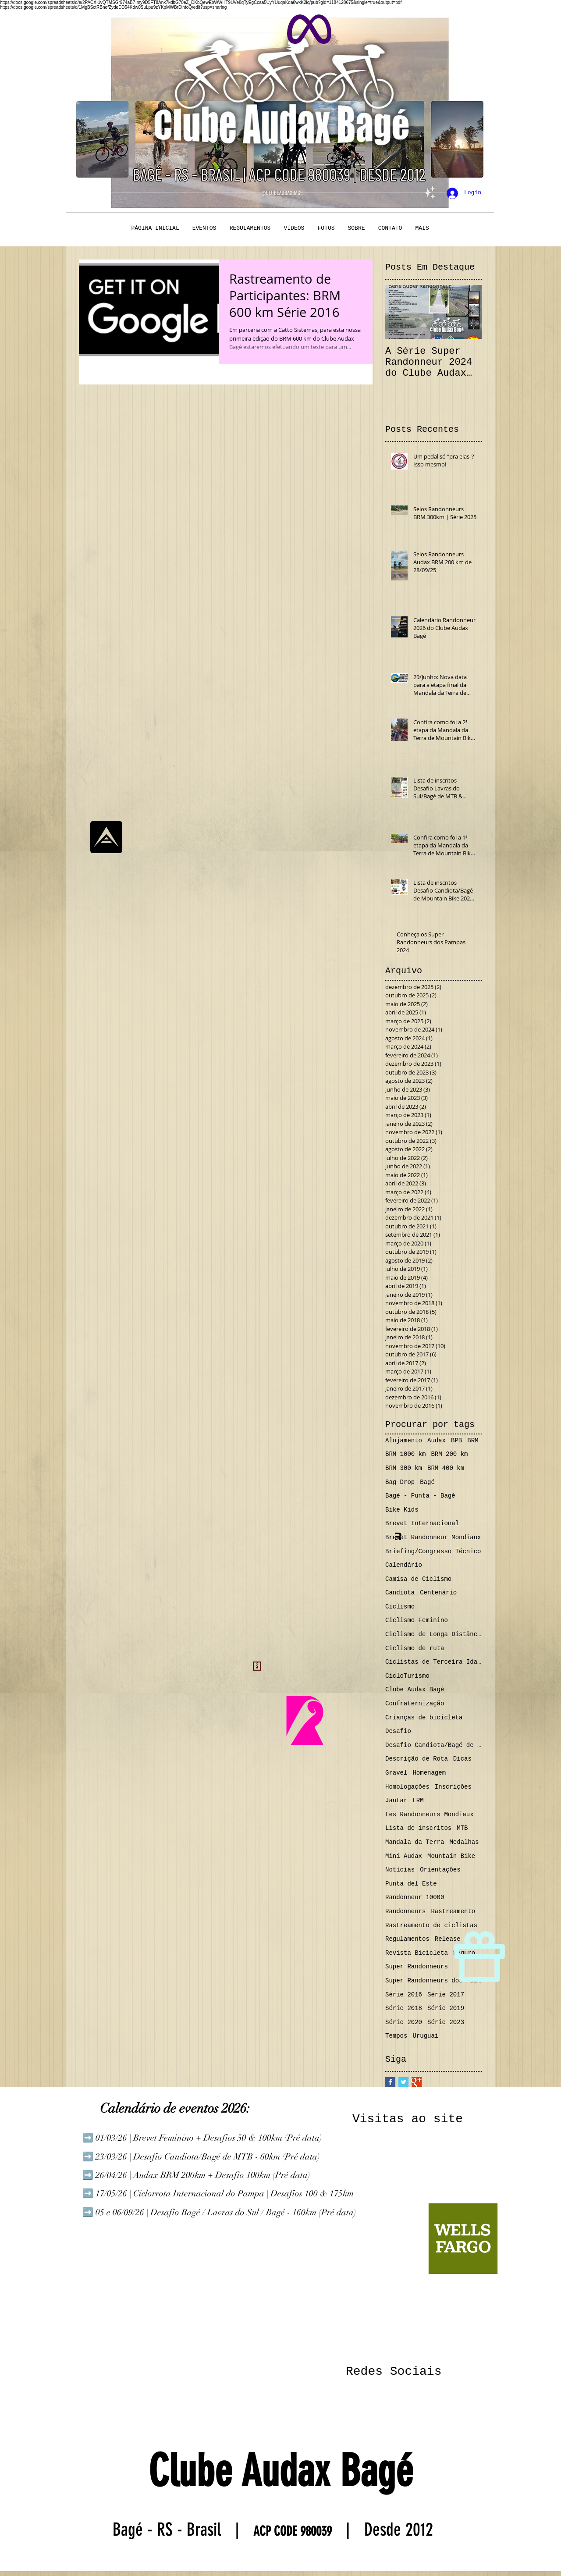  I want to click on Meta company logo, so click(309, 29).